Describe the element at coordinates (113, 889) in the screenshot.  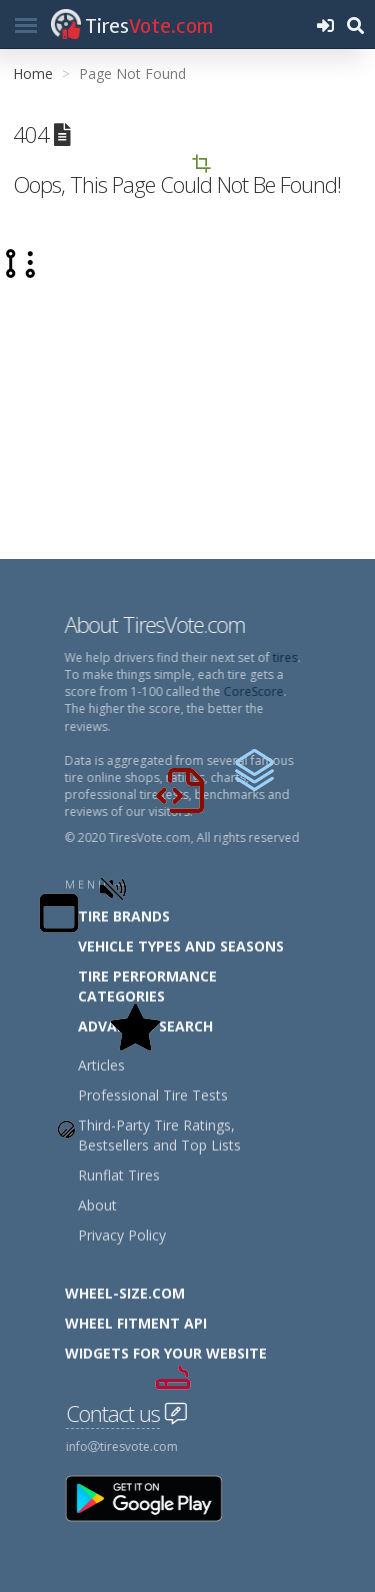
I see `mute or unmute audio` at that location.